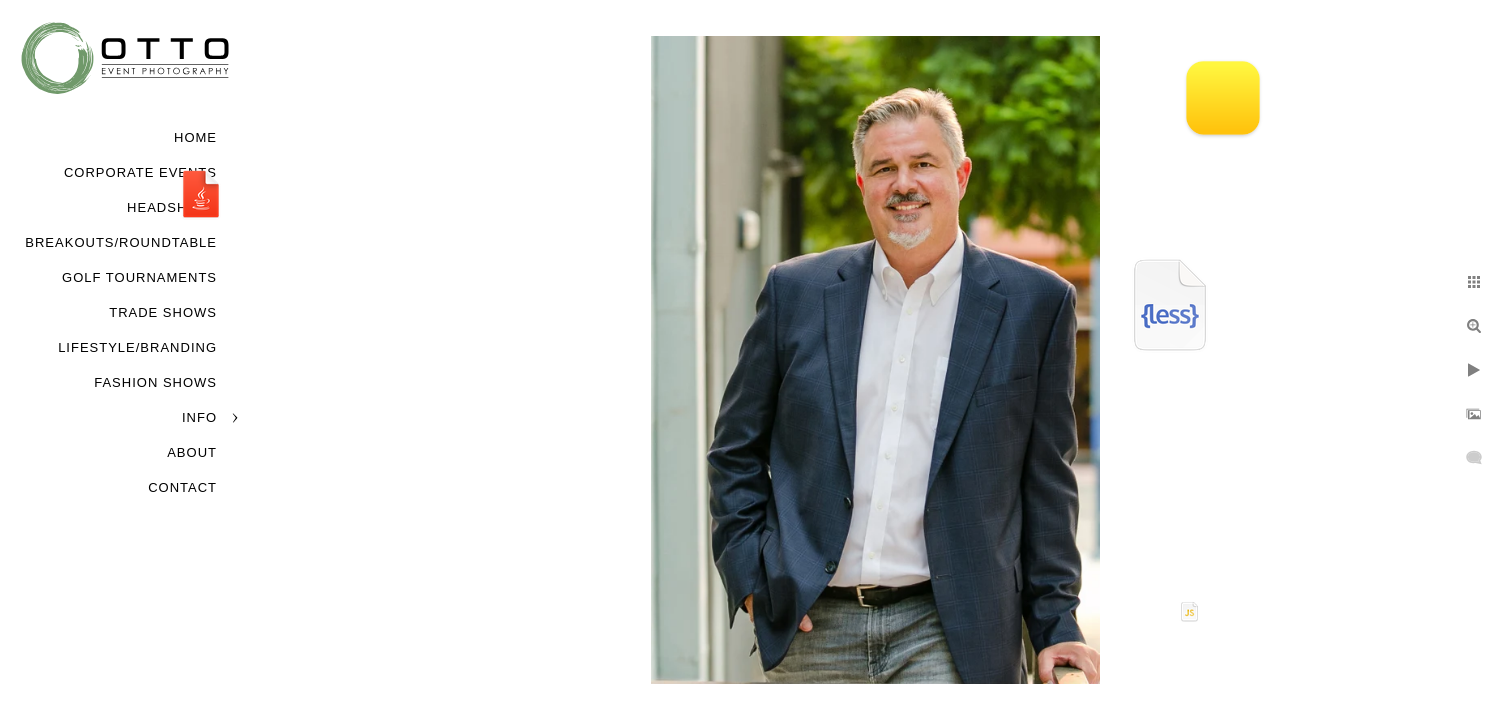  What do you see at coordinates (201, 195) in the screenshot?
I see `java source code file` at bounding box center [201, 195].